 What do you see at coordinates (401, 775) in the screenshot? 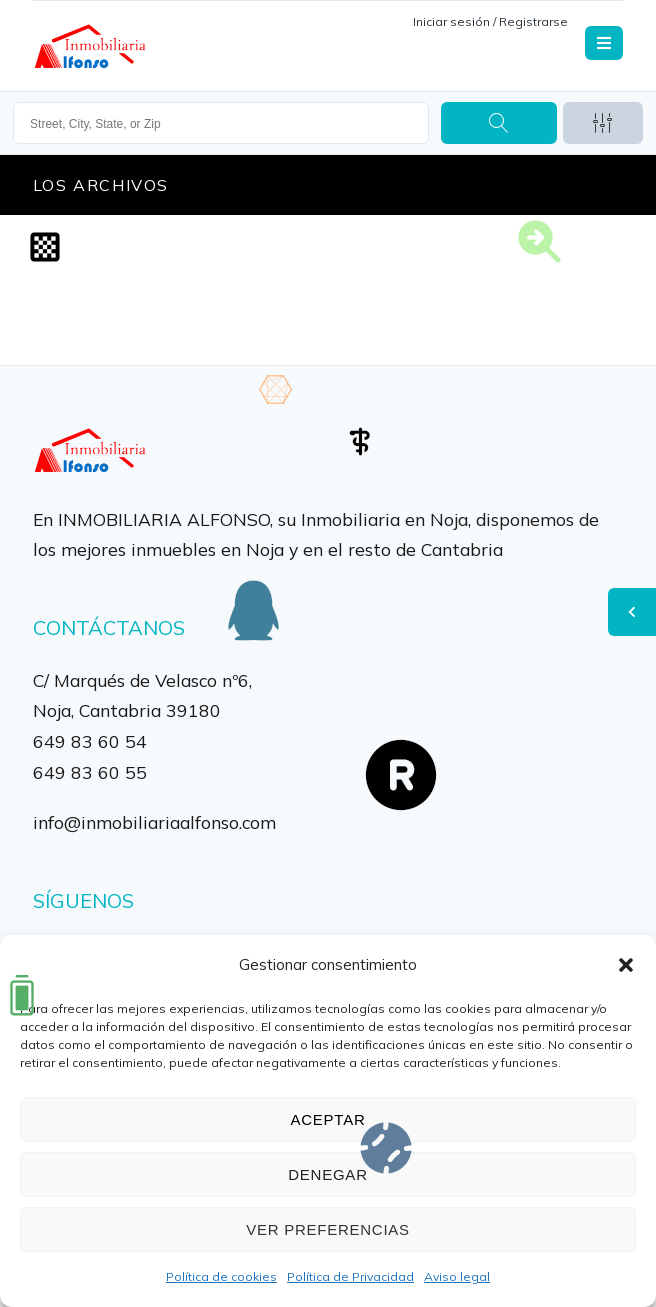
I see `indicates registered trademark status` at bounding box center [401, 775].